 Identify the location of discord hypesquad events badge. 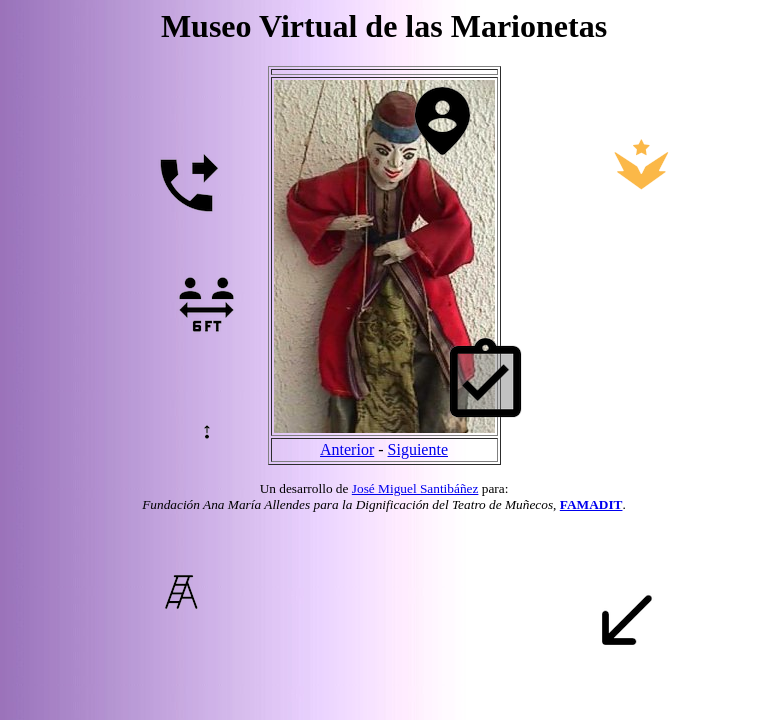
(641, 164).